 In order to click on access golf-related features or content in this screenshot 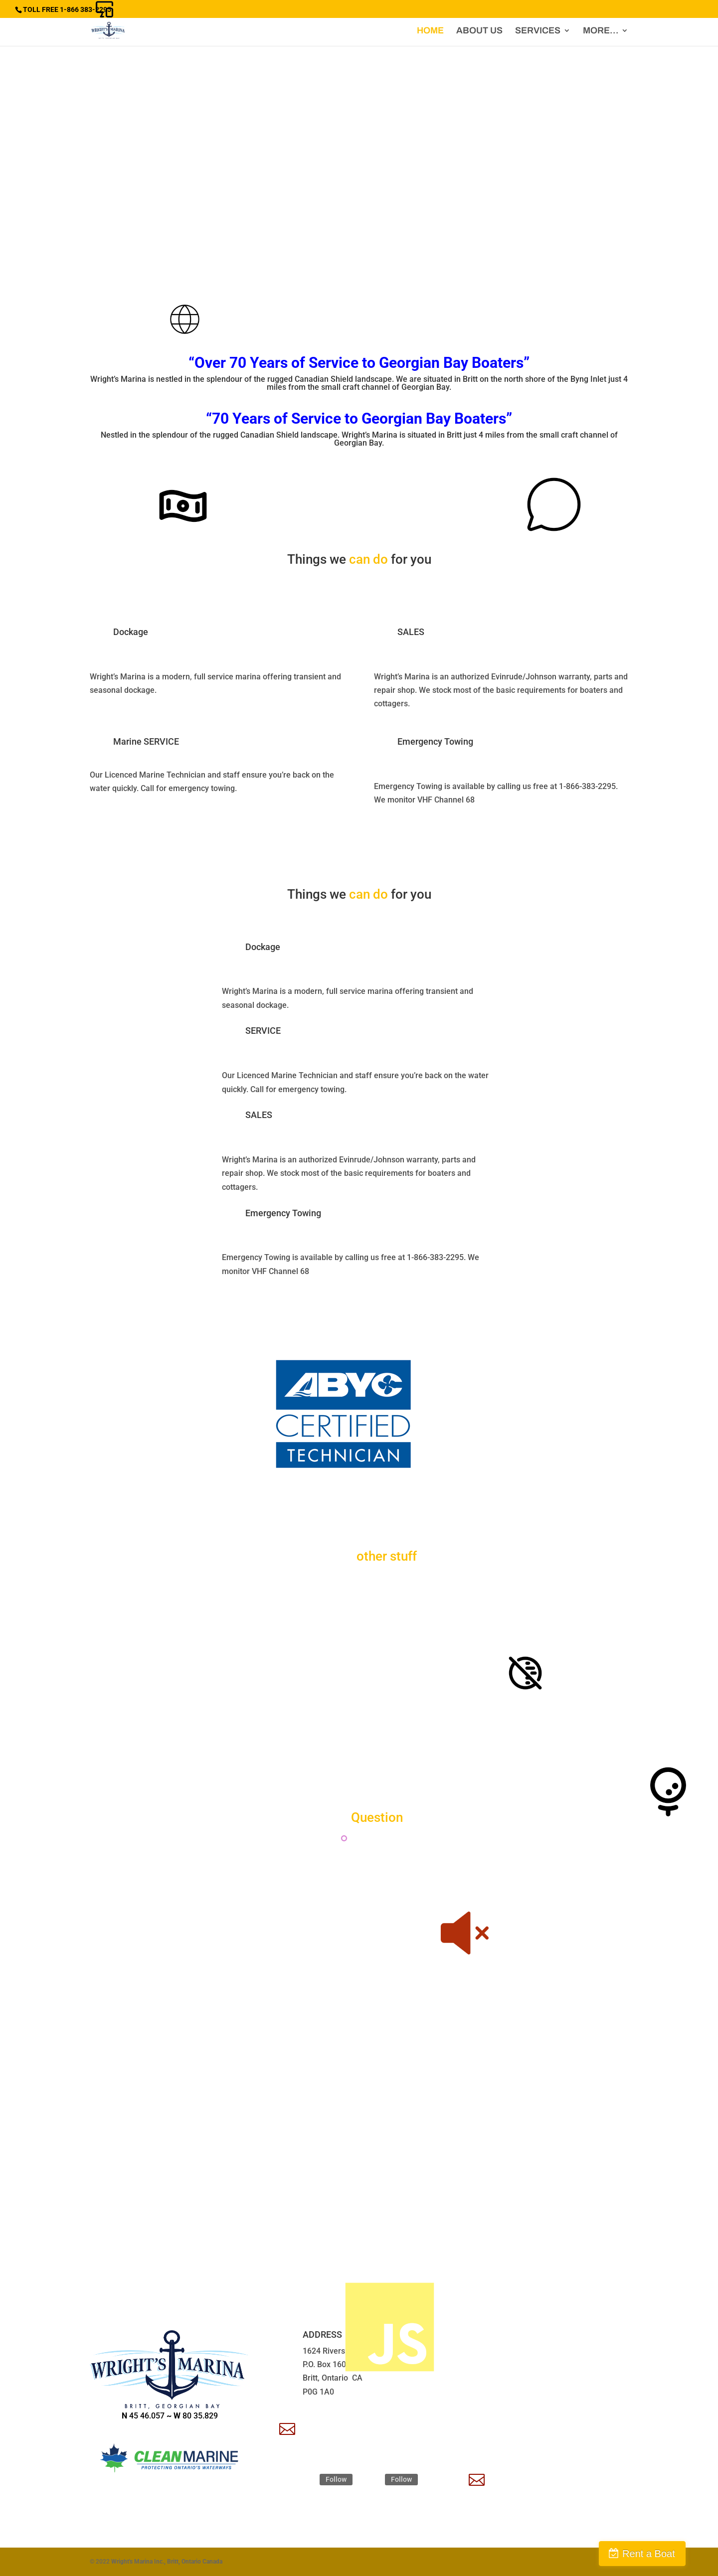, I will do `click(668, 1791)`.